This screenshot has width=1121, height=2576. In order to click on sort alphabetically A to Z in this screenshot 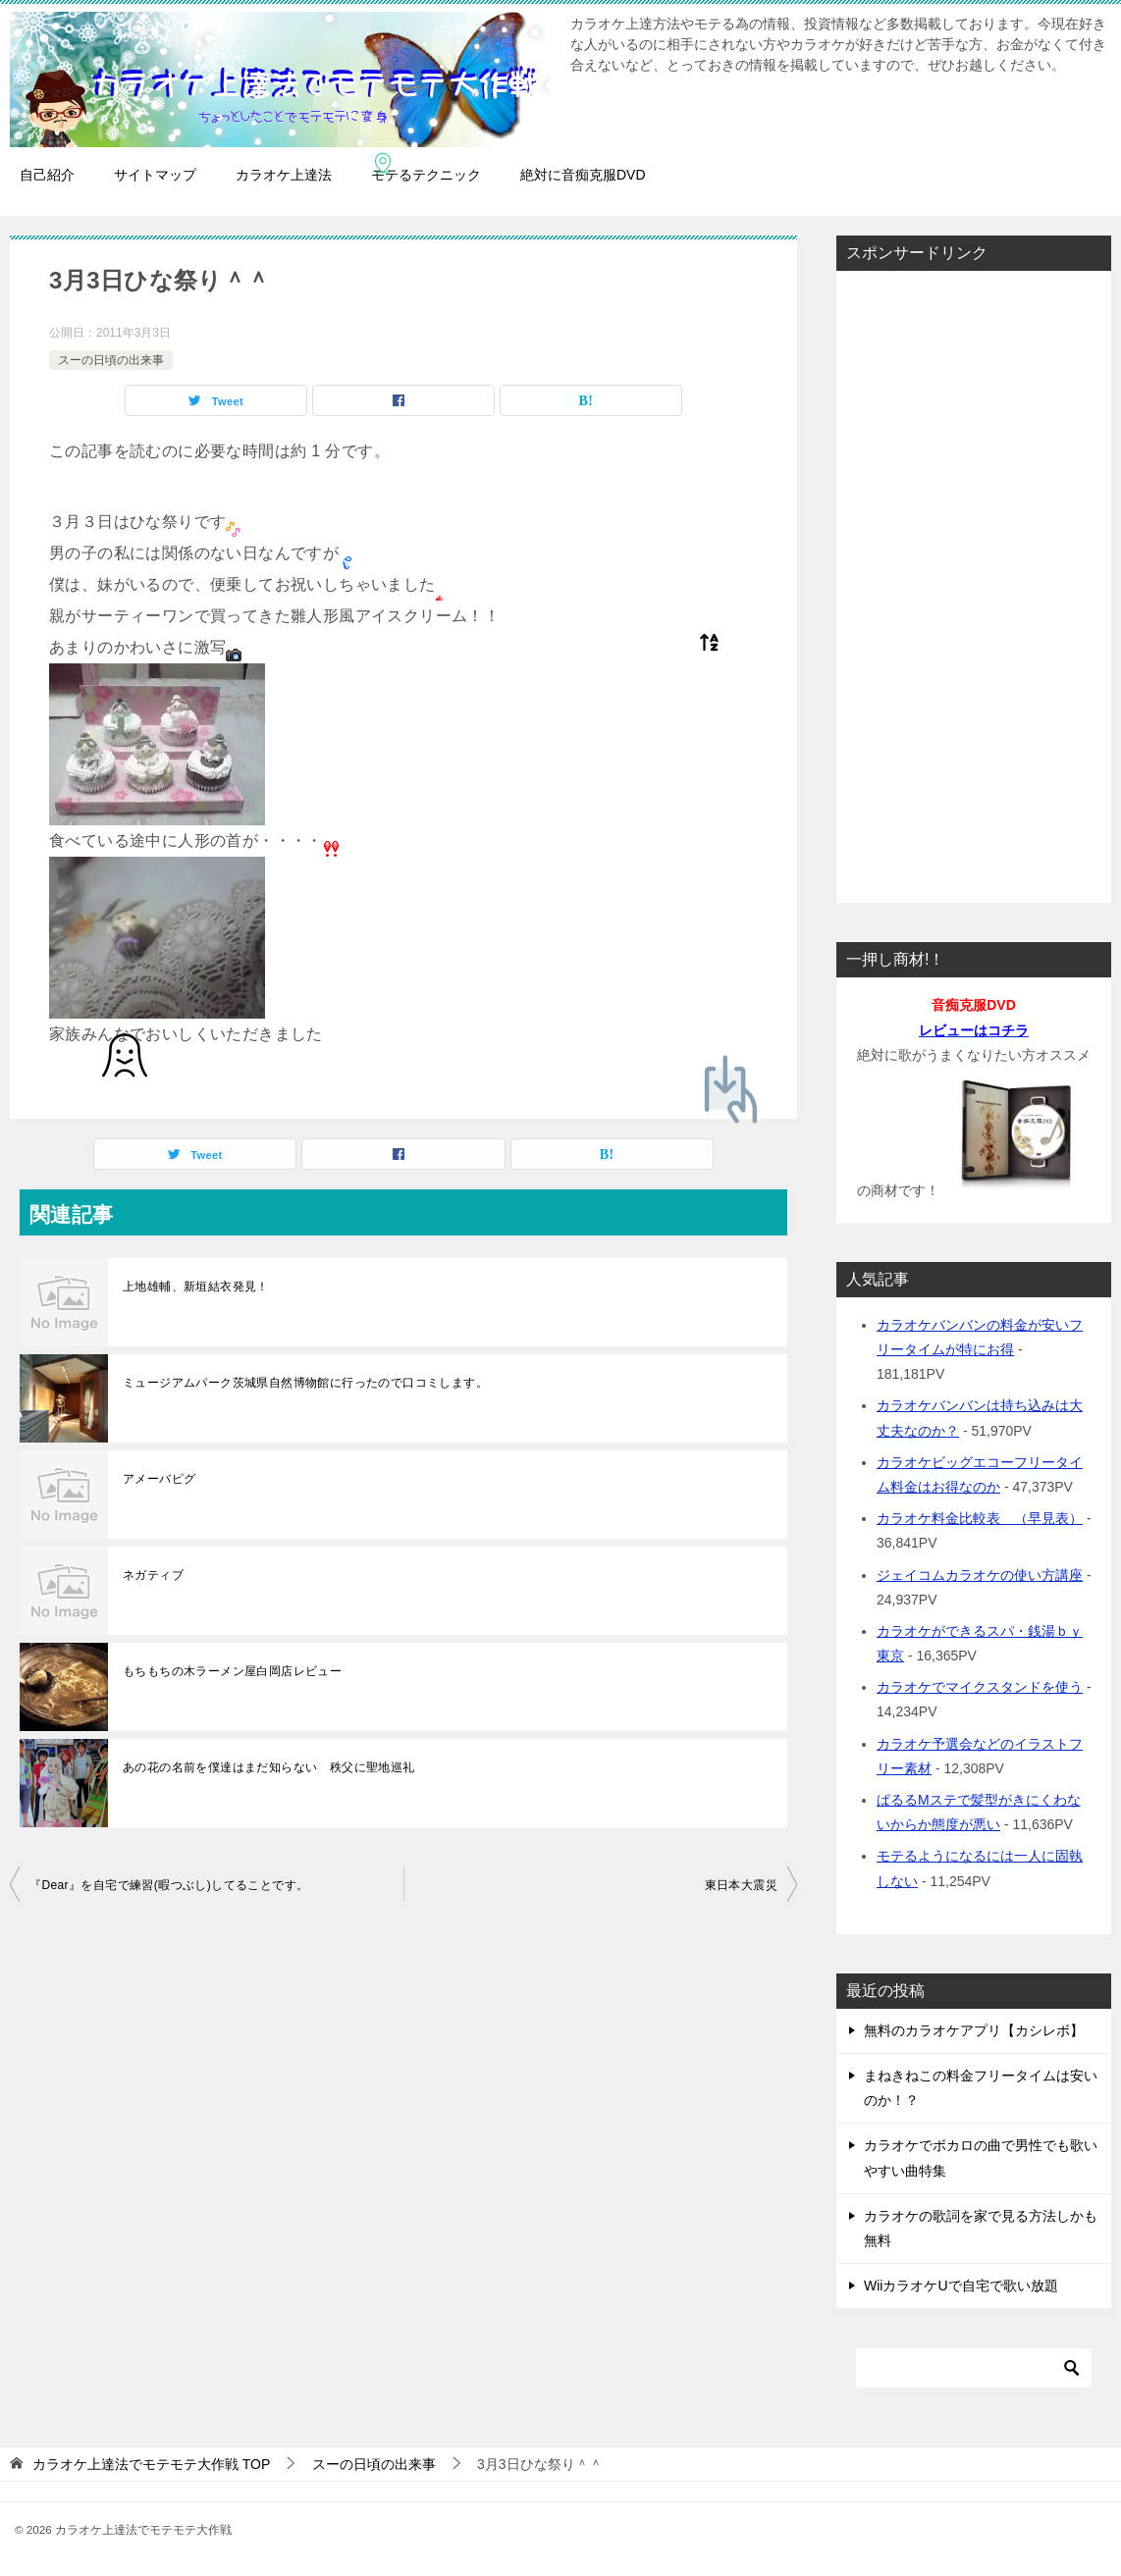, I will do `click(709, 642)`.